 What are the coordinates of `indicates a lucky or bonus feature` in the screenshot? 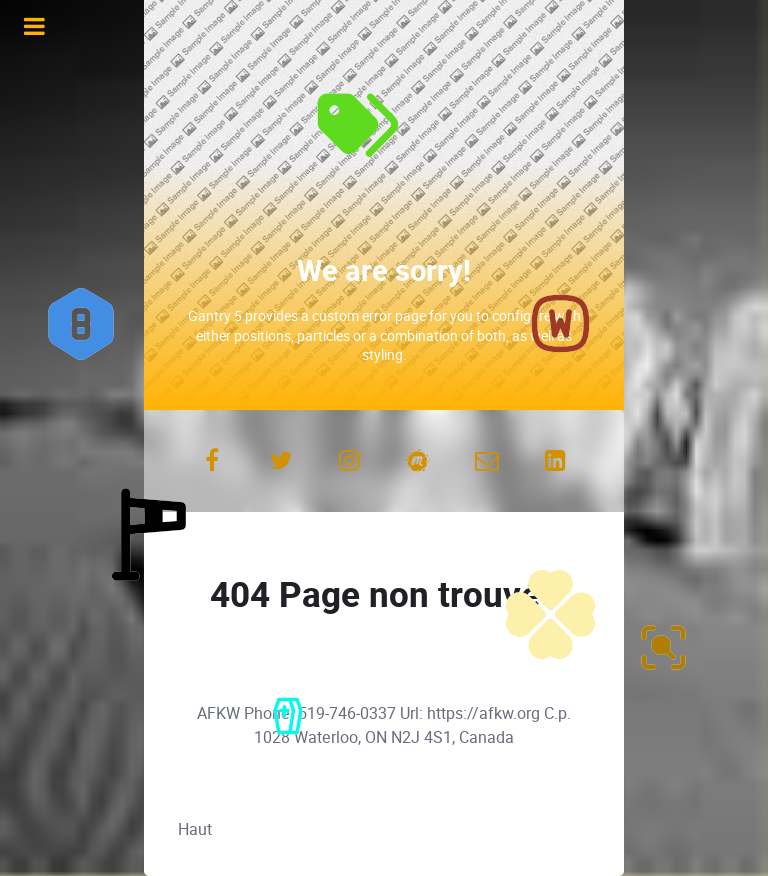 It's located at (550, 614).